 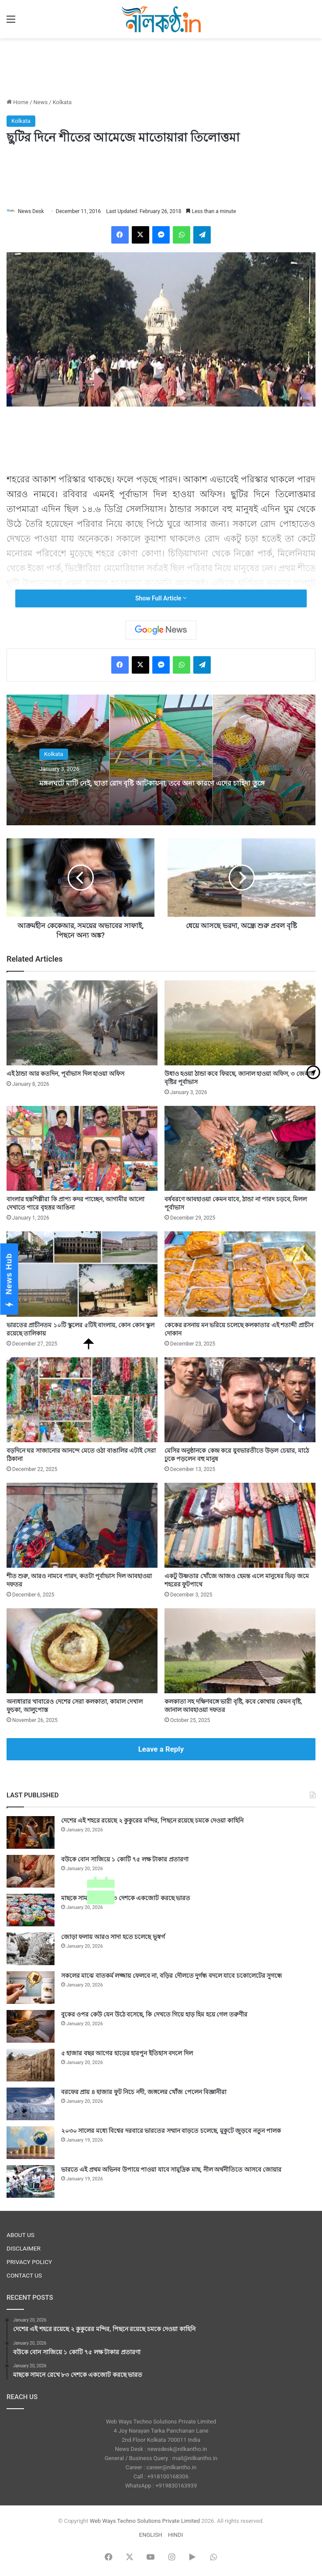 I want to click on scroll to top of page, so click(x=89, y=1344).